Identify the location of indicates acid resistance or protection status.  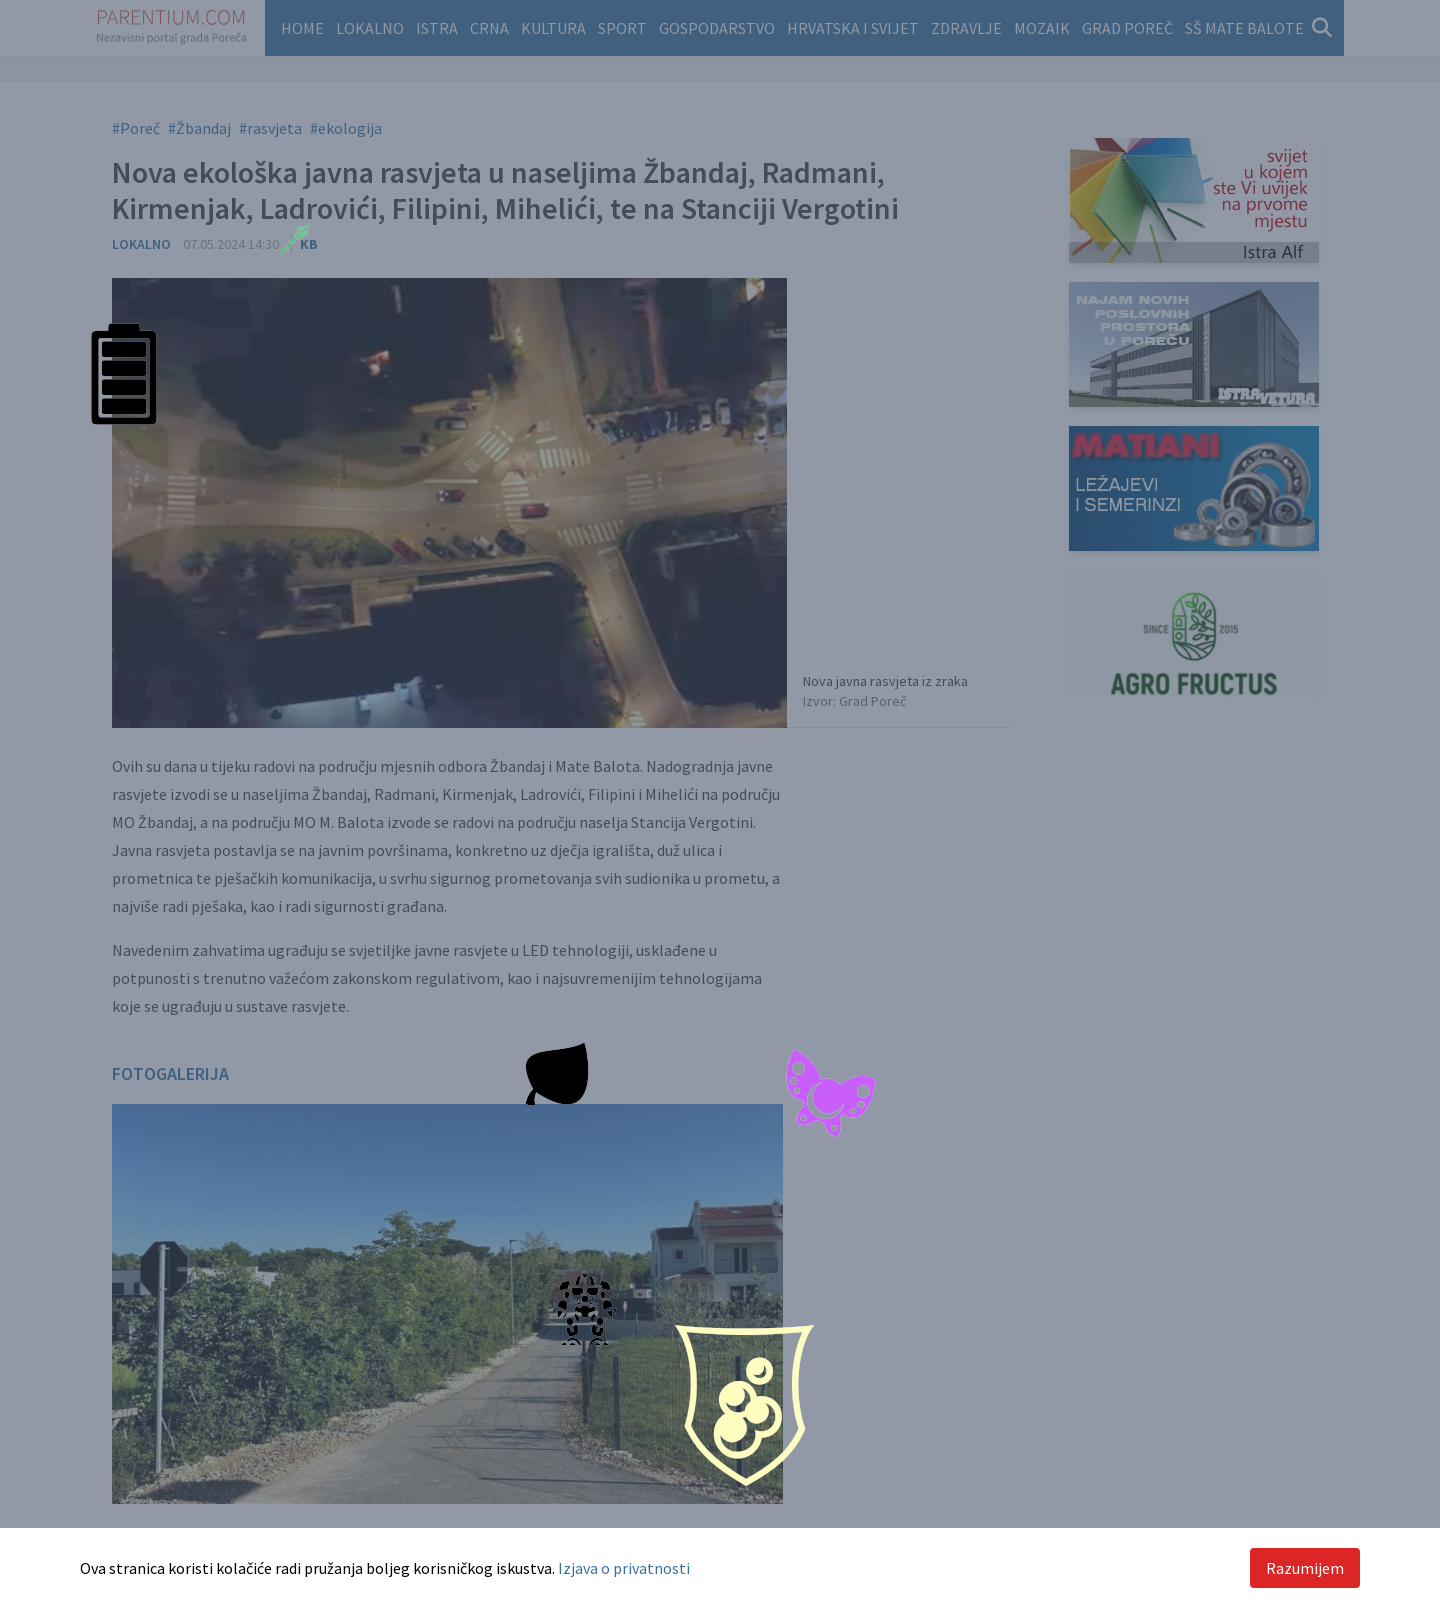
(744, 1405).